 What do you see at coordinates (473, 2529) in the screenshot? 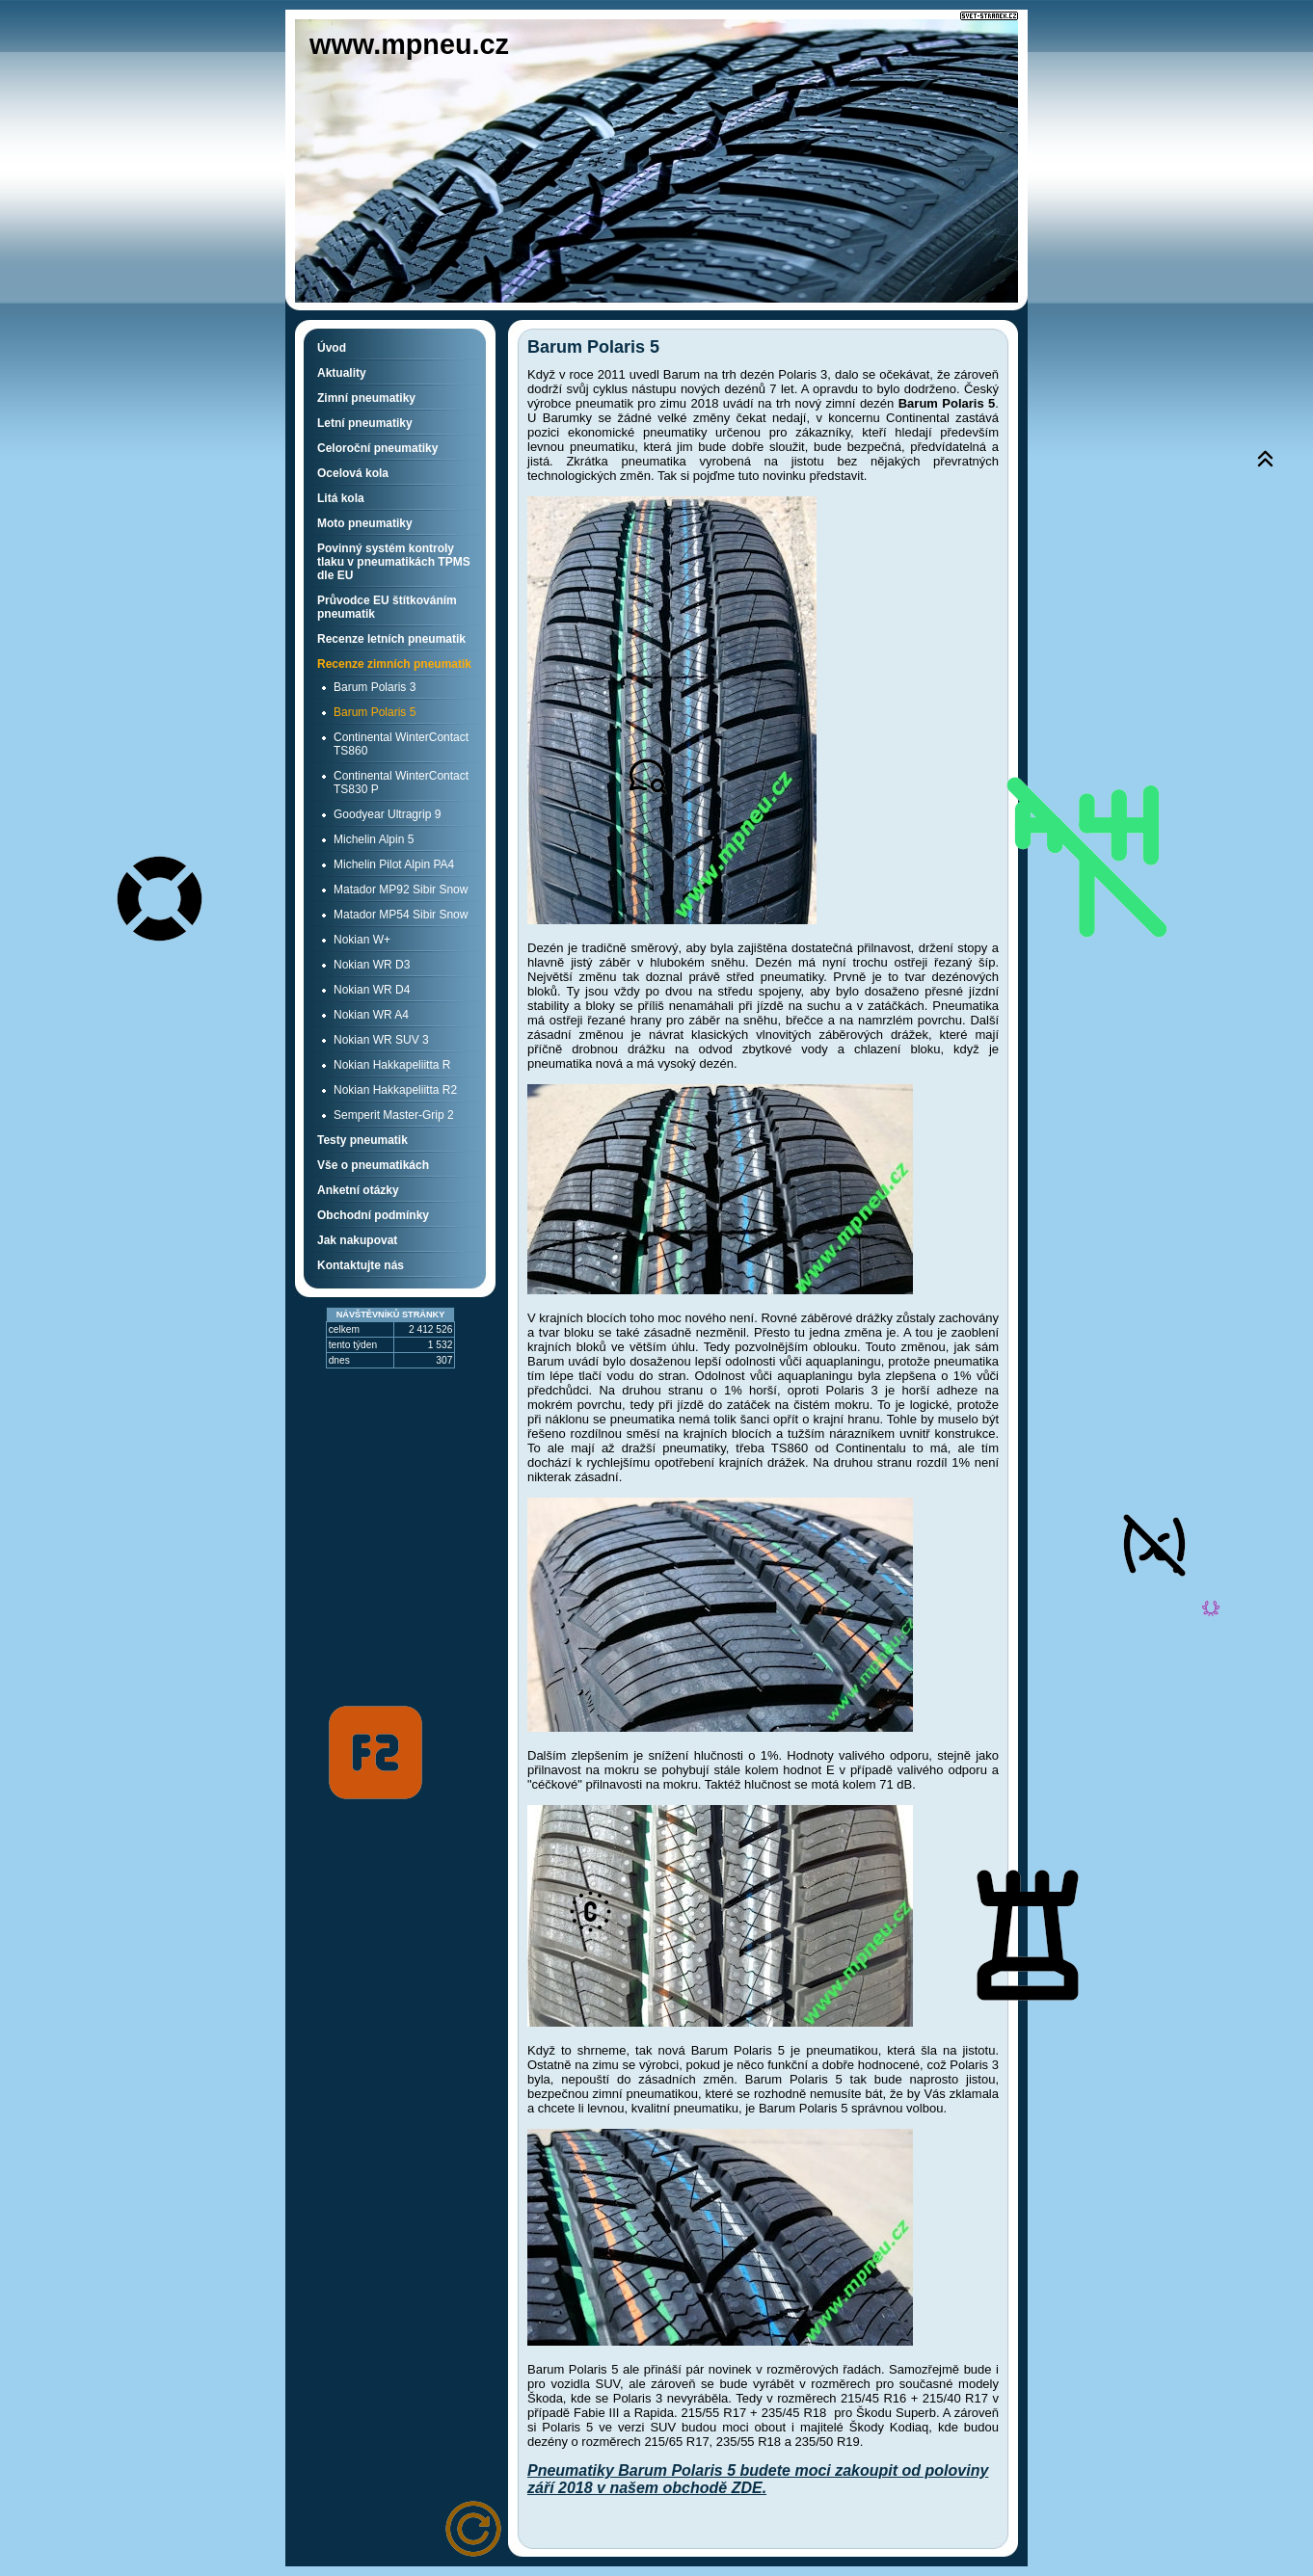
I see `refresh or reload content` at bounding box center [473, 2529].